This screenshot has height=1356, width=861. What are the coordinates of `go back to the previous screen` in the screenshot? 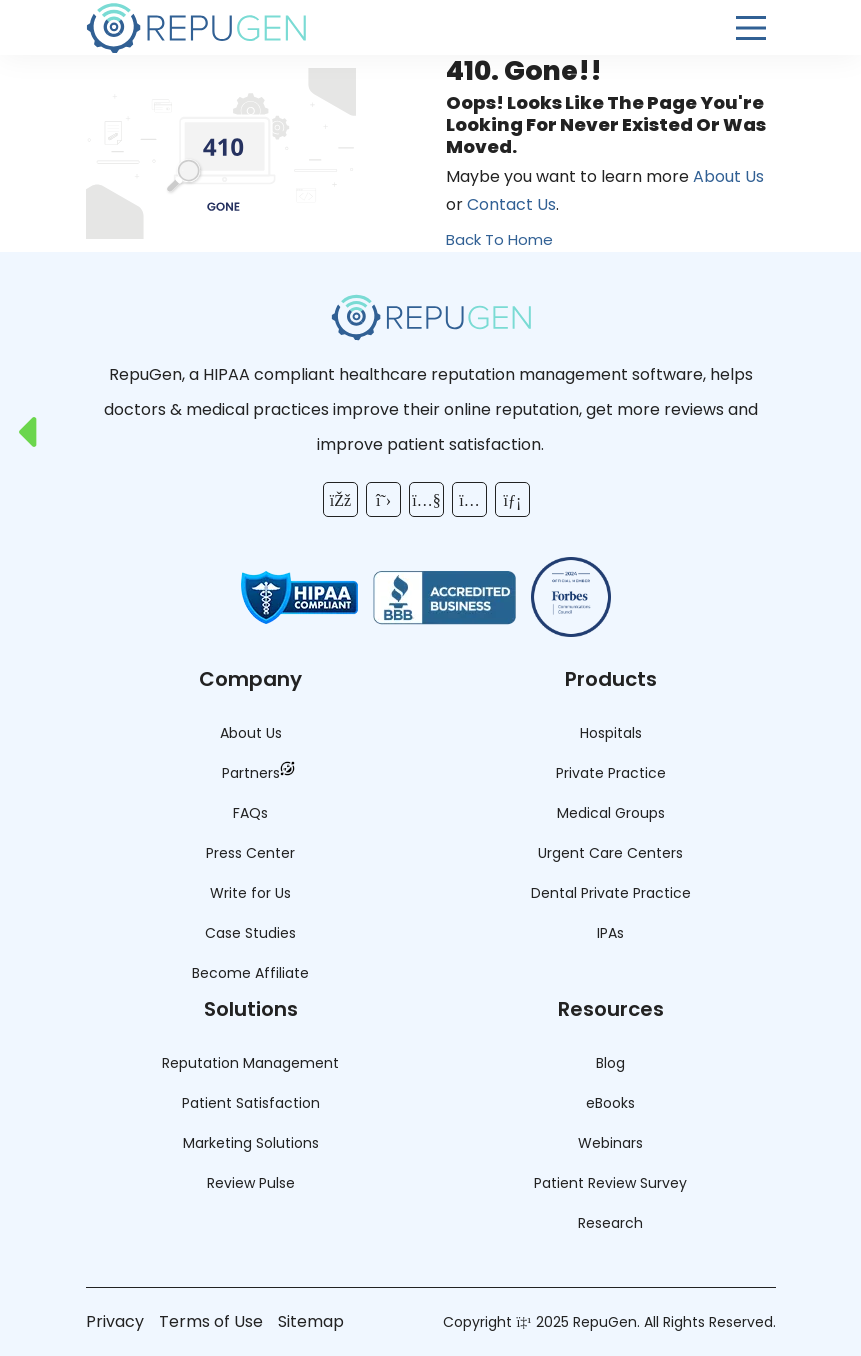 It's located at (29, 432).